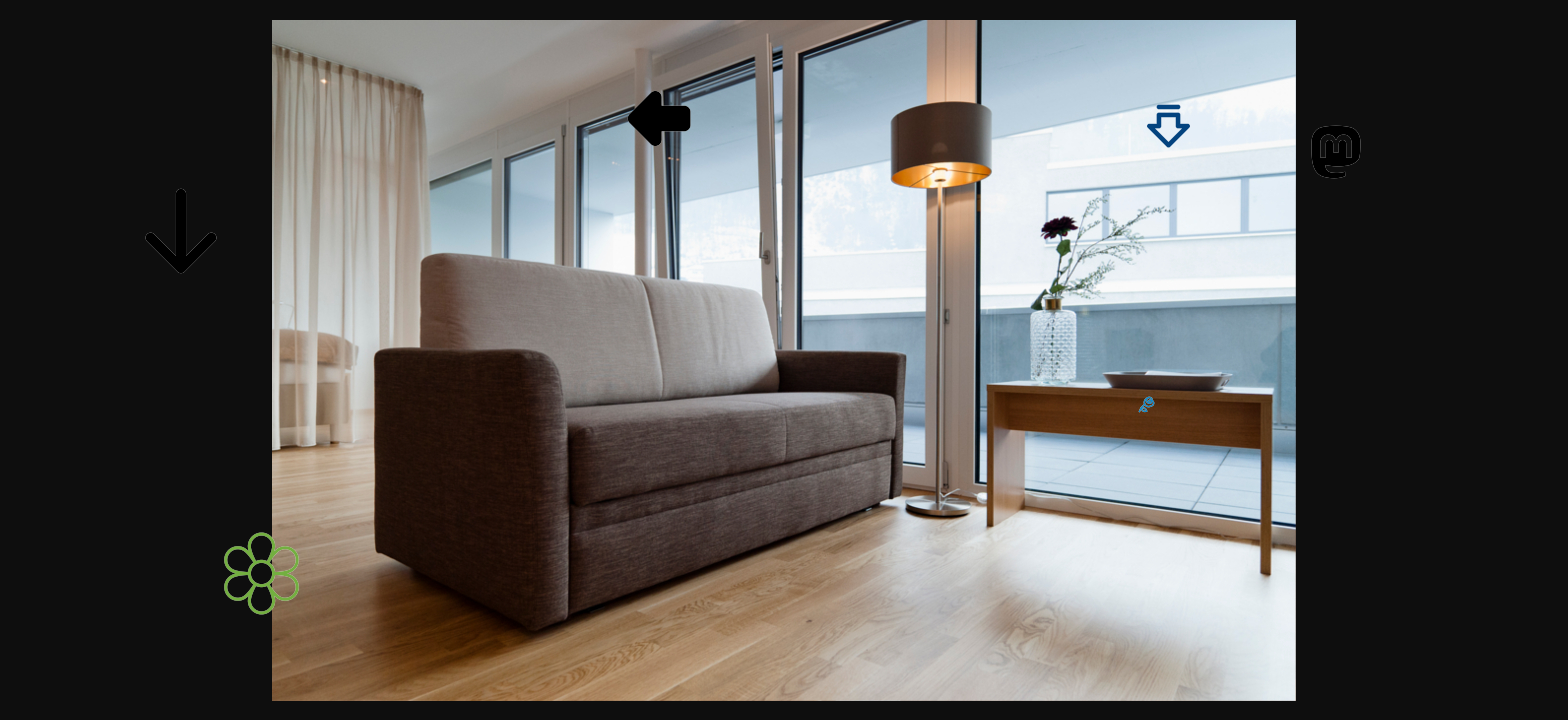 The image size is (1568, 720). What do you see at coordinates (1168, 124) in the screenshot?
I see `download file or content` at bounding box center [1168, 124].